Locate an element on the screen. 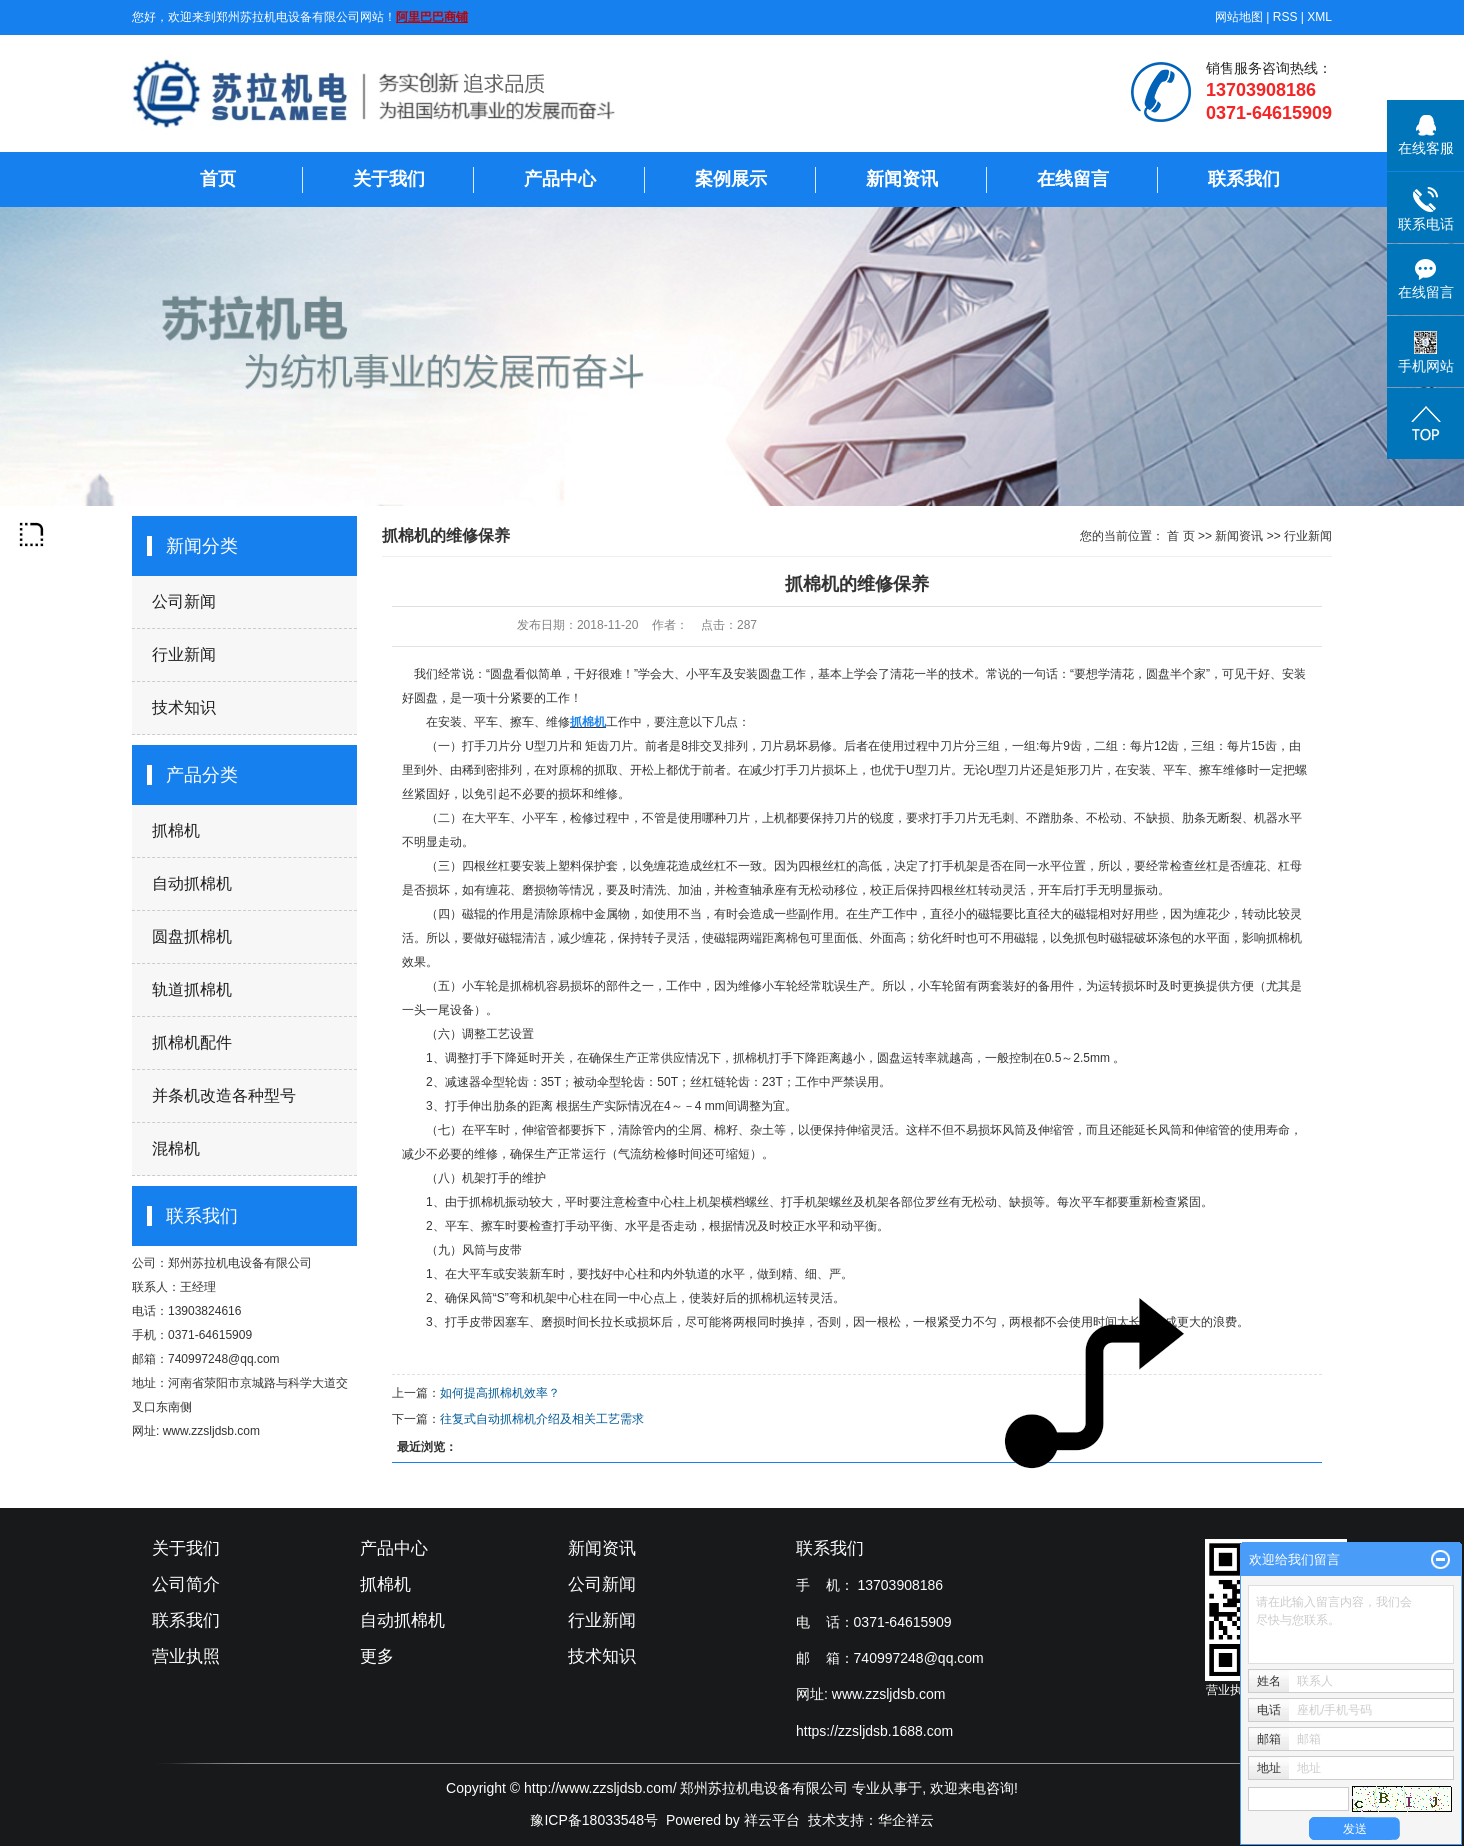 The image size is (1464, 1846). apply rounded corners to a selected element is located at coordinates (31, 534).